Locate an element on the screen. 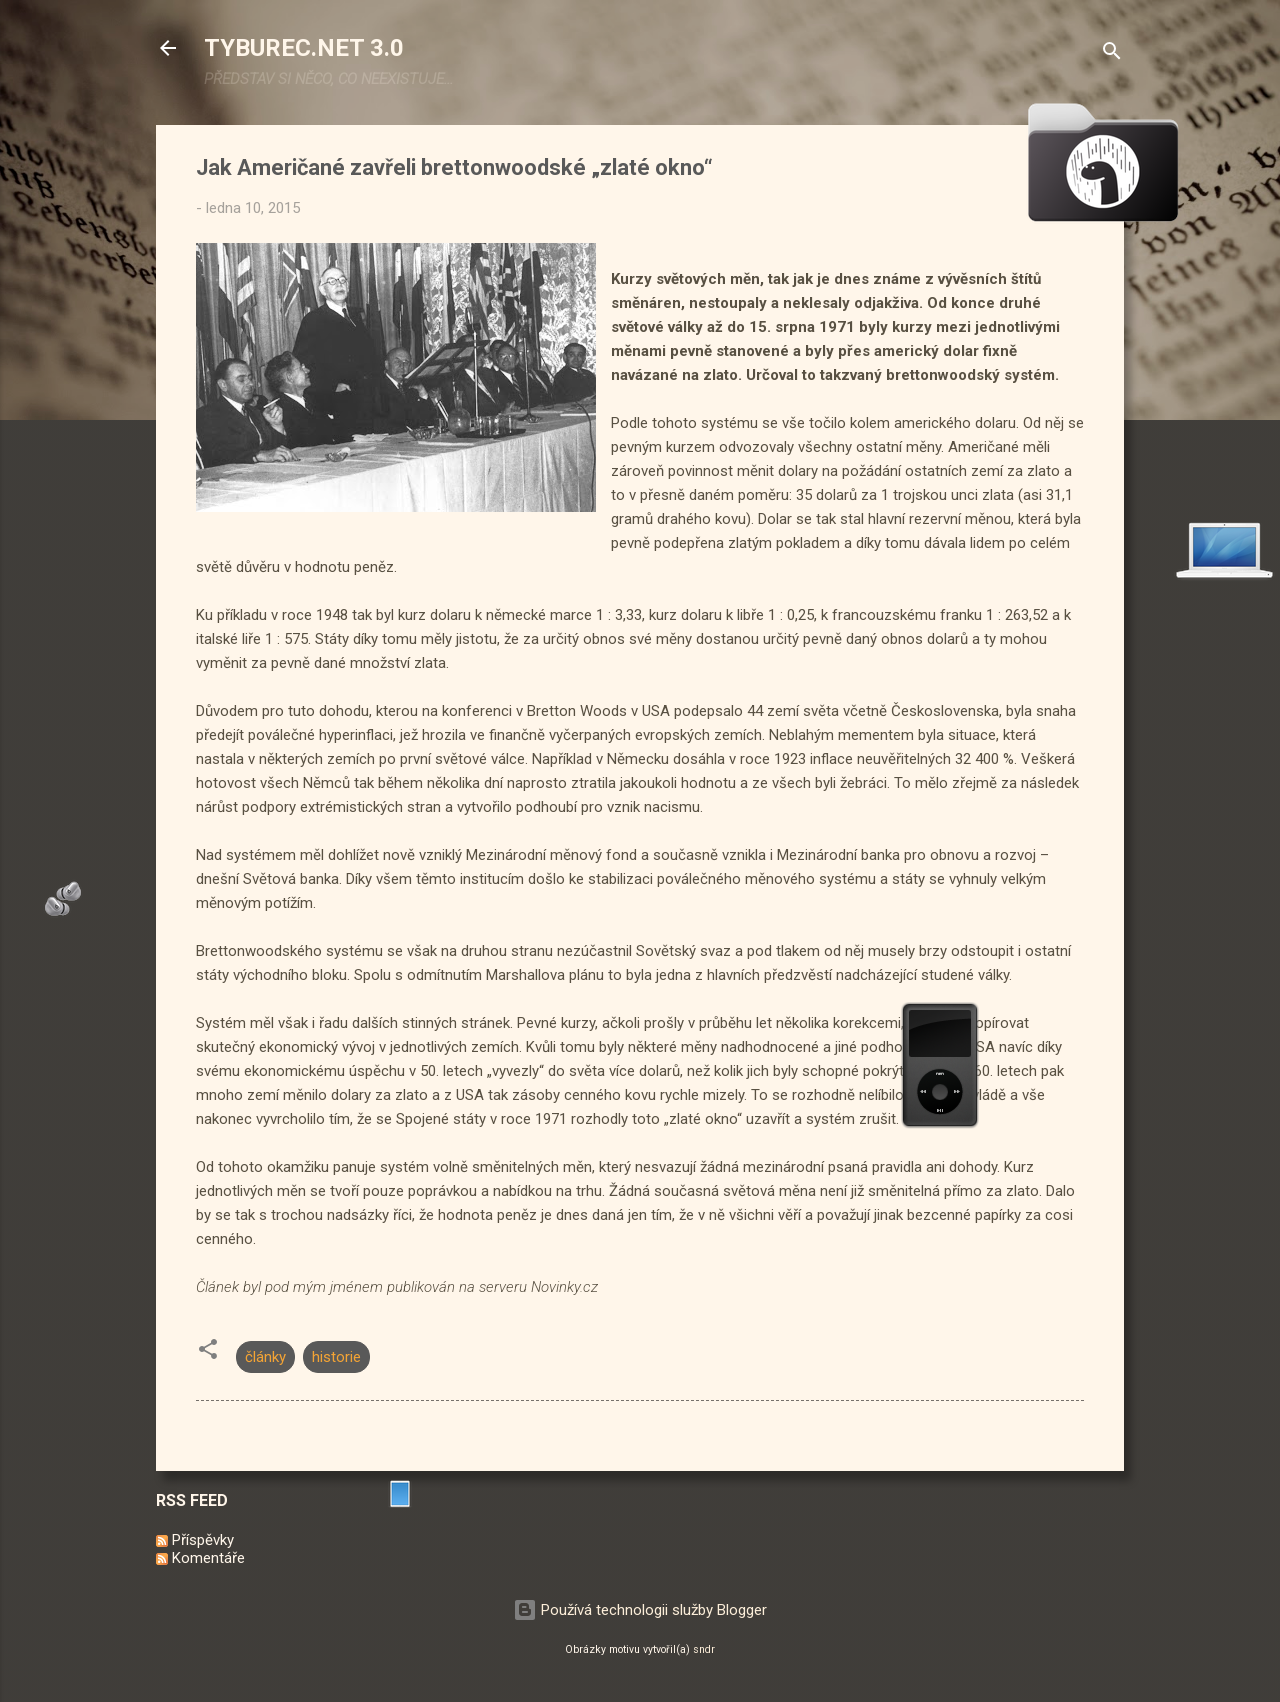 Image resolution: width=1280 pixels, height=1702 pixels. folder containing deno runtime projects is located at coordinates (1102, 166).